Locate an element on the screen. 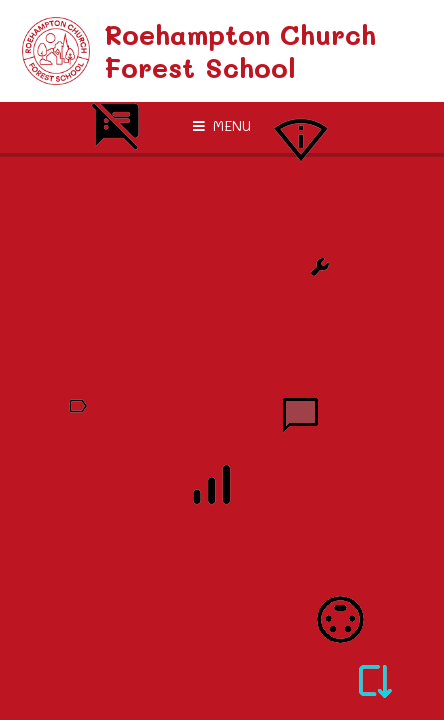  configure s-video input settings is located at coordinates (340, 619).